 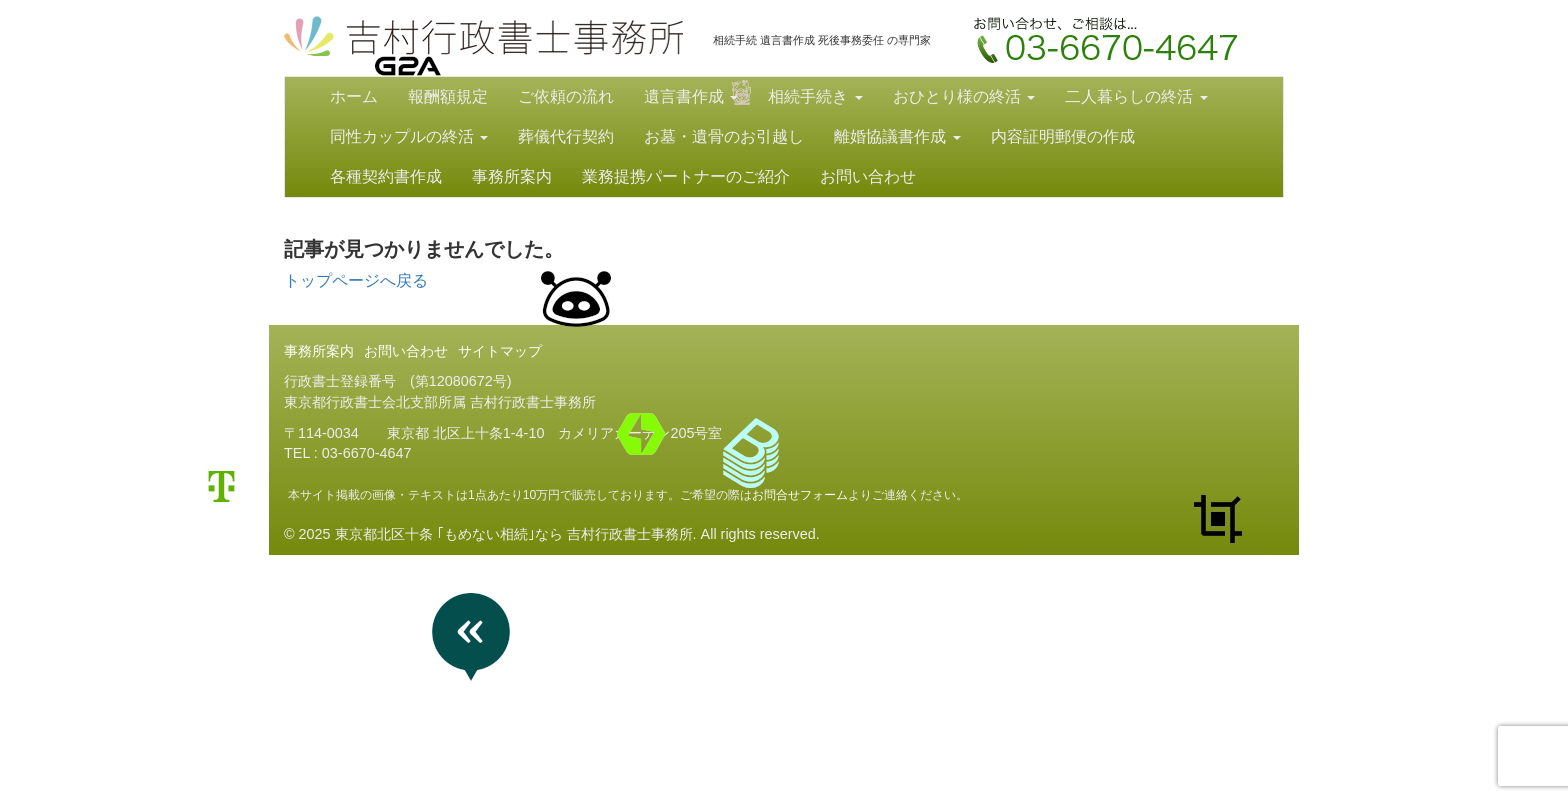 What do you see at coordinates (471, 637) in the screenshot?
I see `visit the les libraires bookstore platform` at bounding box center [471, 637].